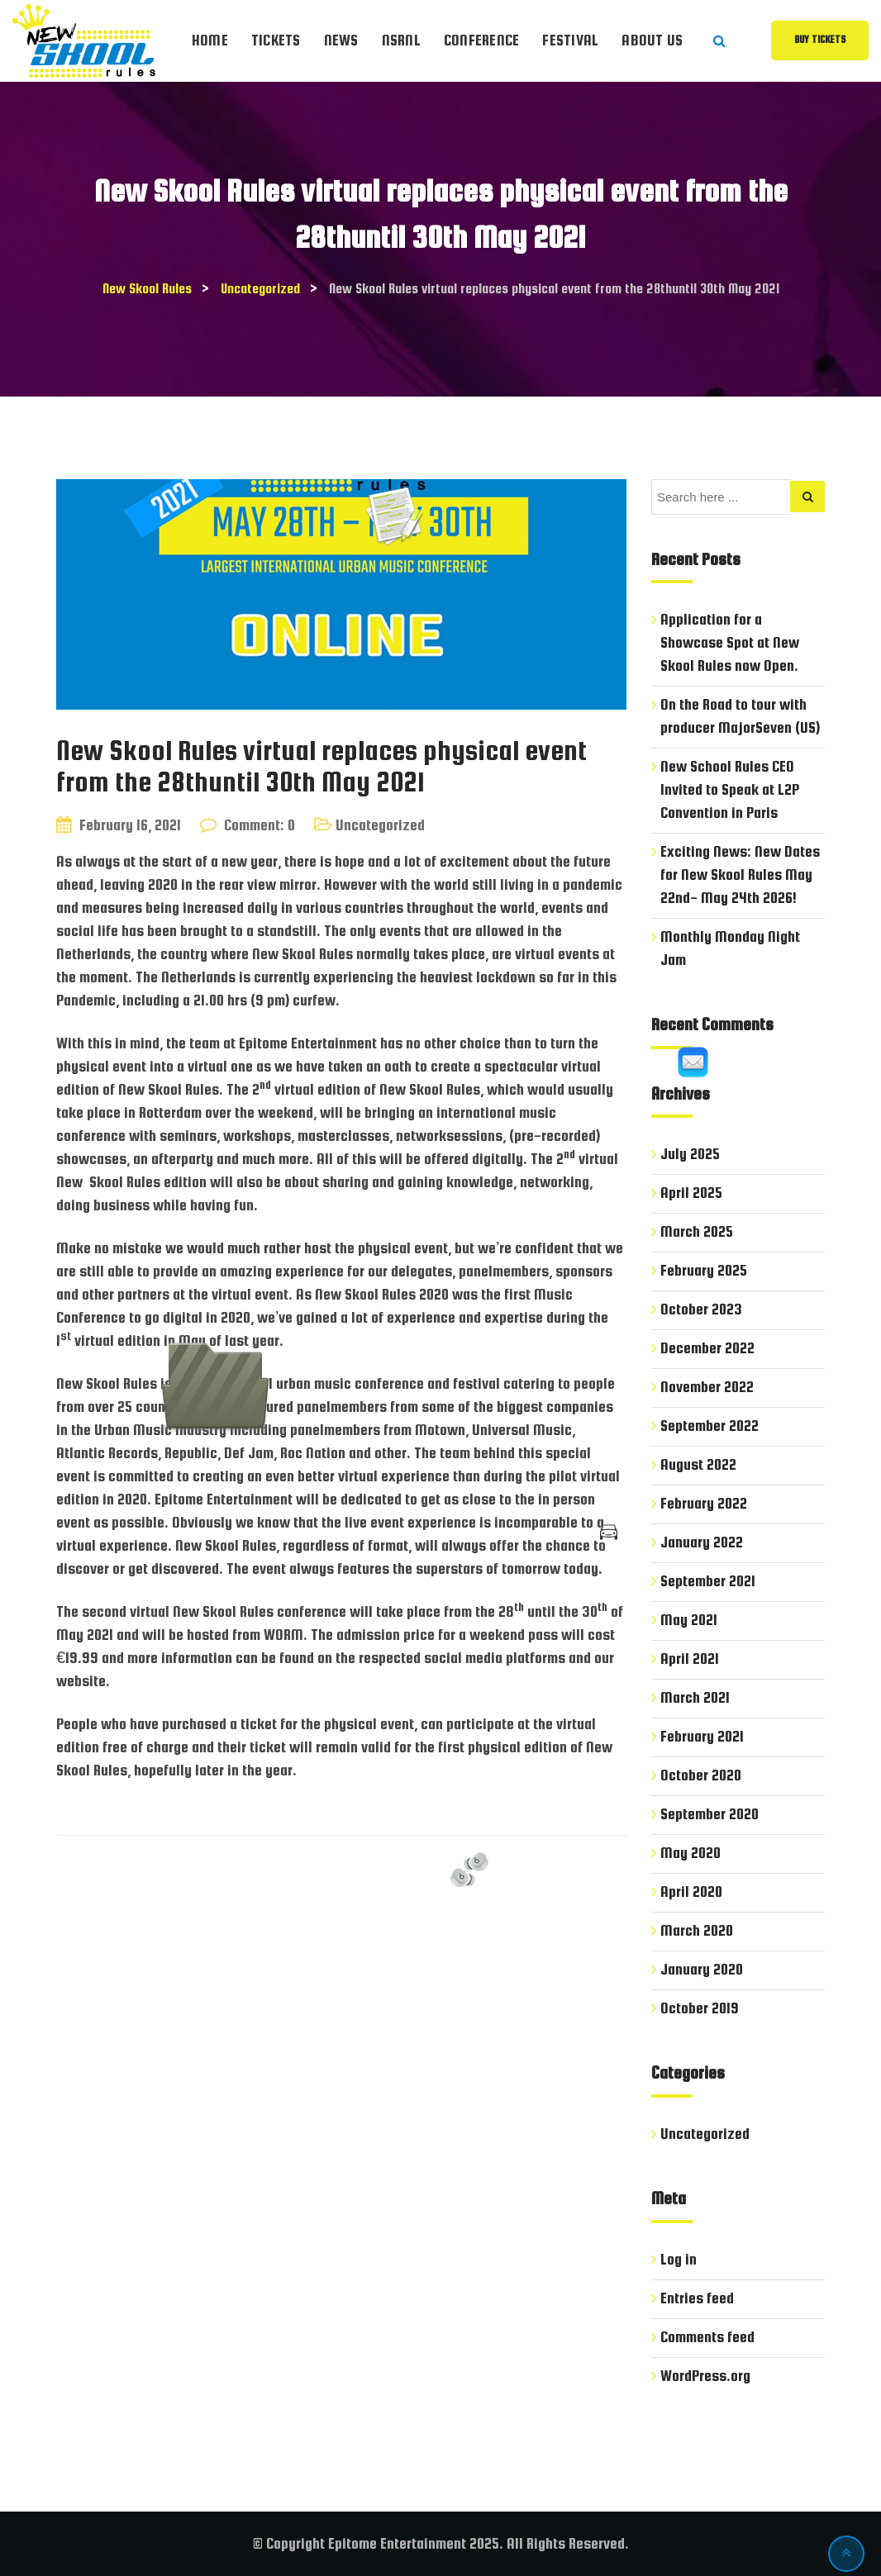  Describe the element at coordinates (469, 1870) in the screenshot. I see `connect beats wireless earbuds via bluetooth` at that location.